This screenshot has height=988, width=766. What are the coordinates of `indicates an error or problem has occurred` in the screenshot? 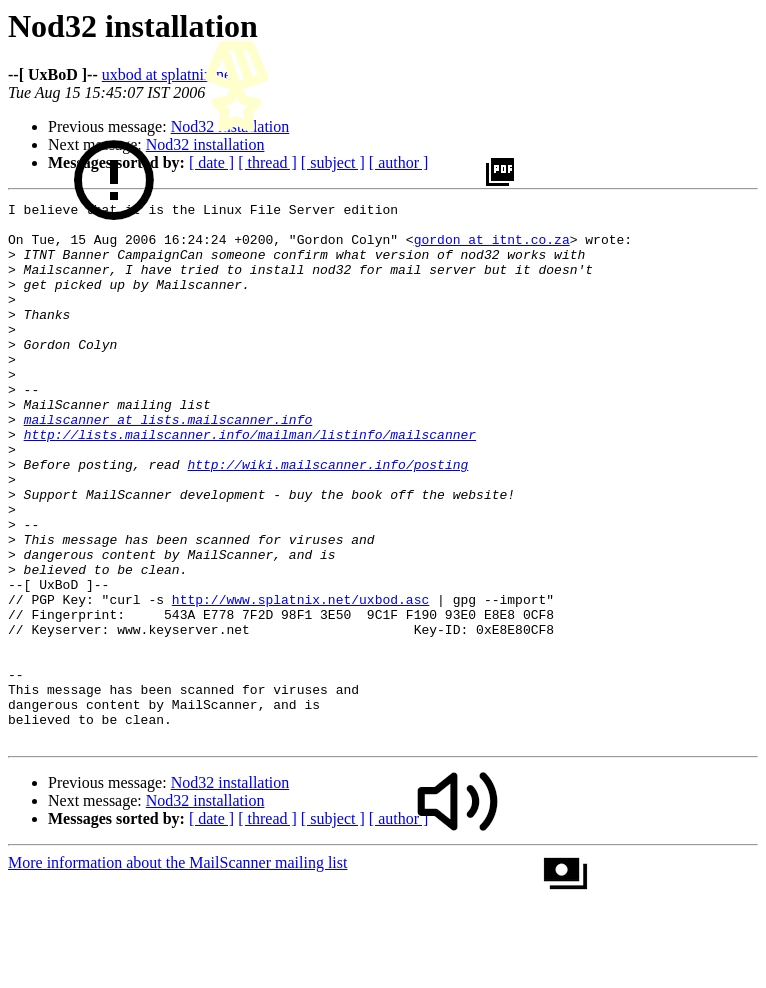 It's located at (114, 180).